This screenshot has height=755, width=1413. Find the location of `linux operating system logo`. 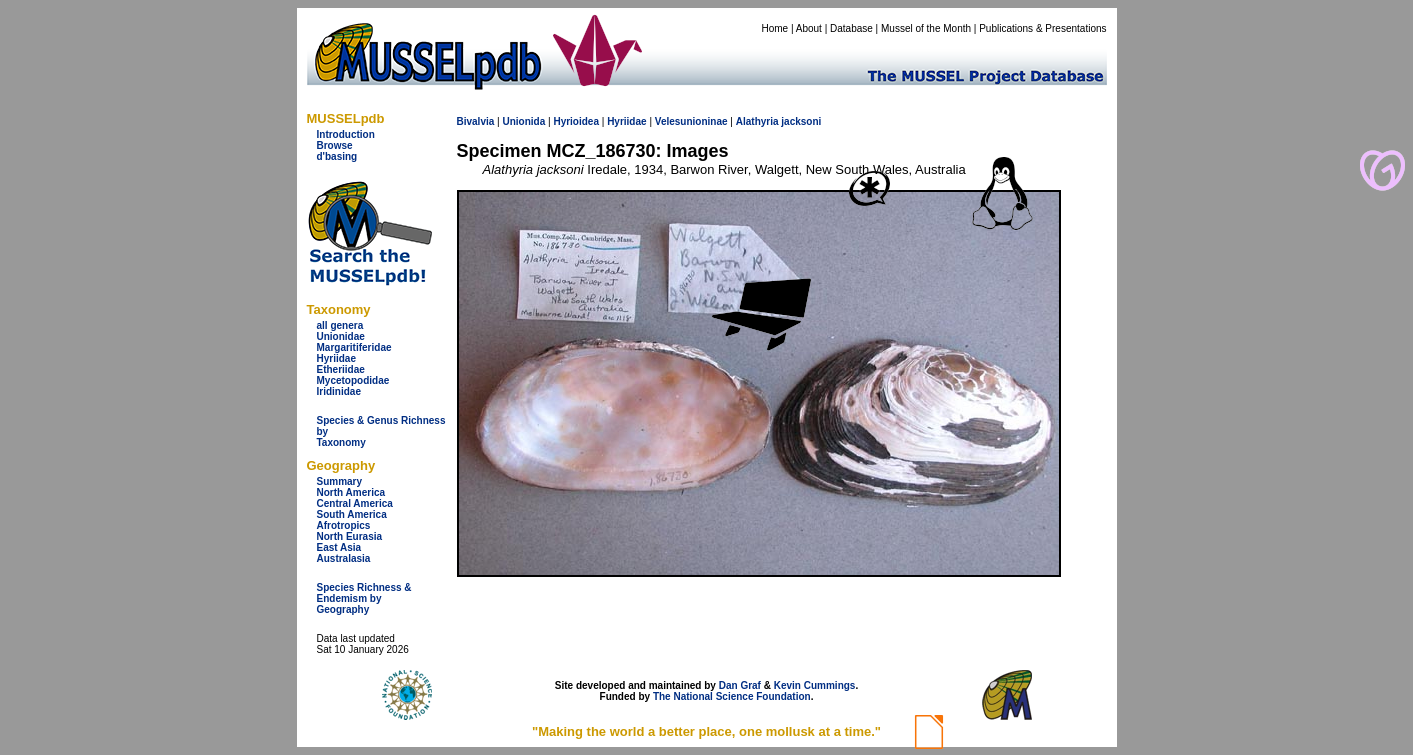

linux operating system logo is located at coordinates (1002, 193).